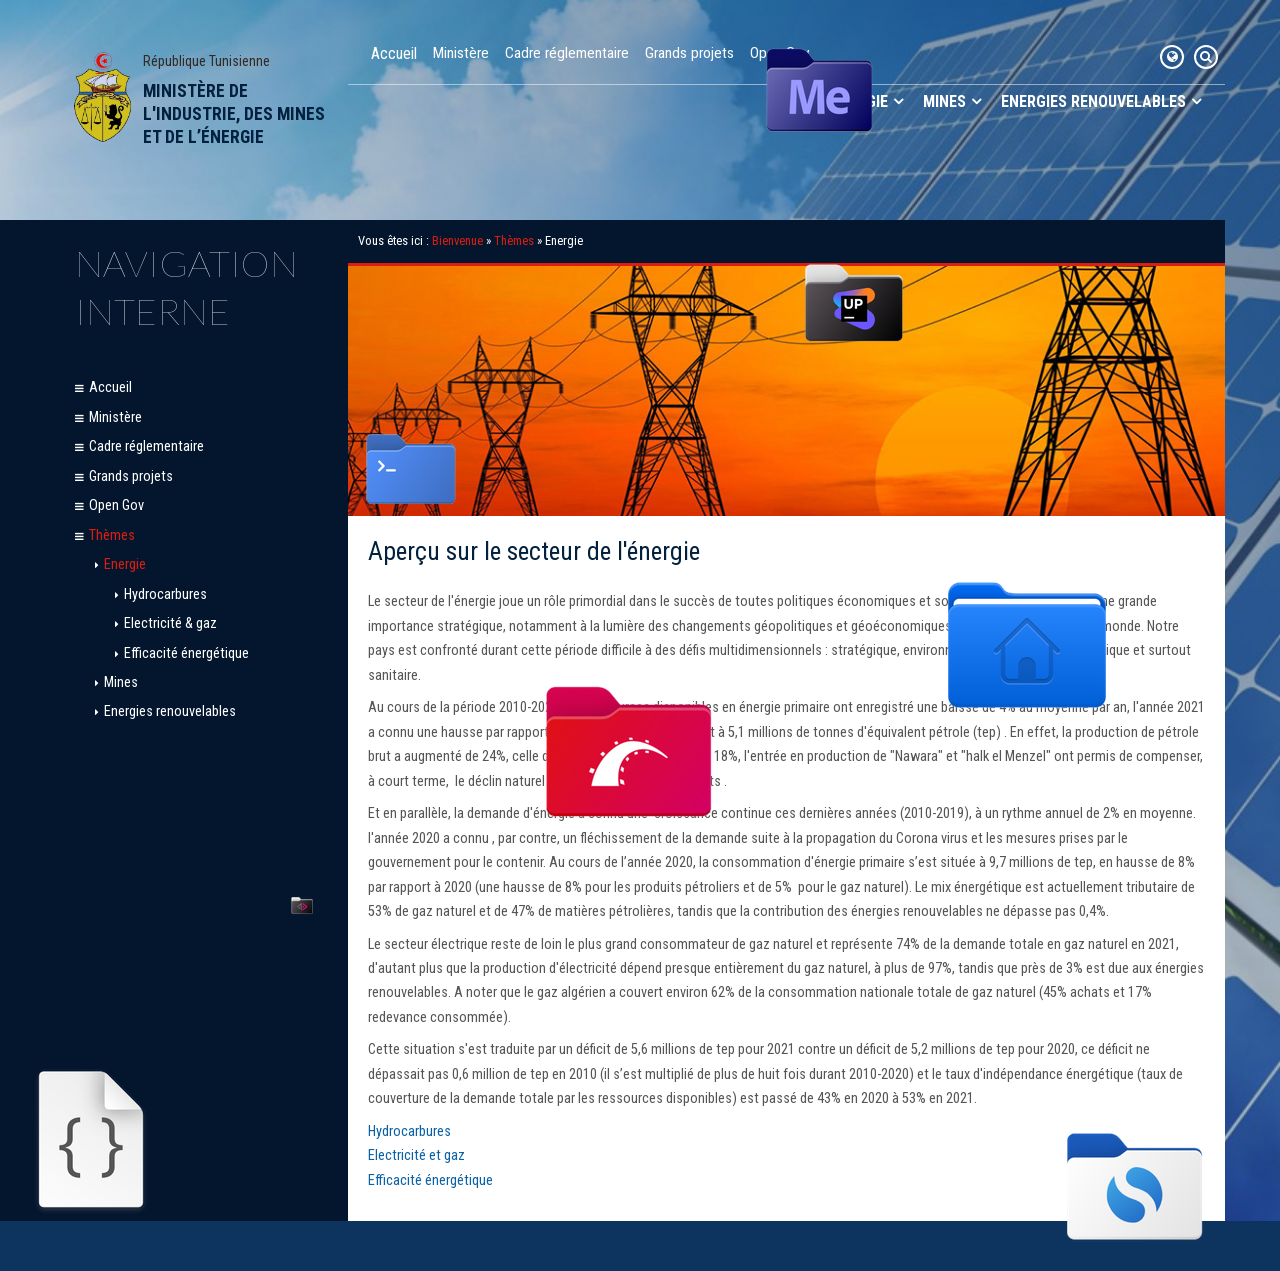  What do you see at coordinates (410, 471) in the screenshot?
I see `open folder containing powershell scripts` at bounding box center [410, 471].